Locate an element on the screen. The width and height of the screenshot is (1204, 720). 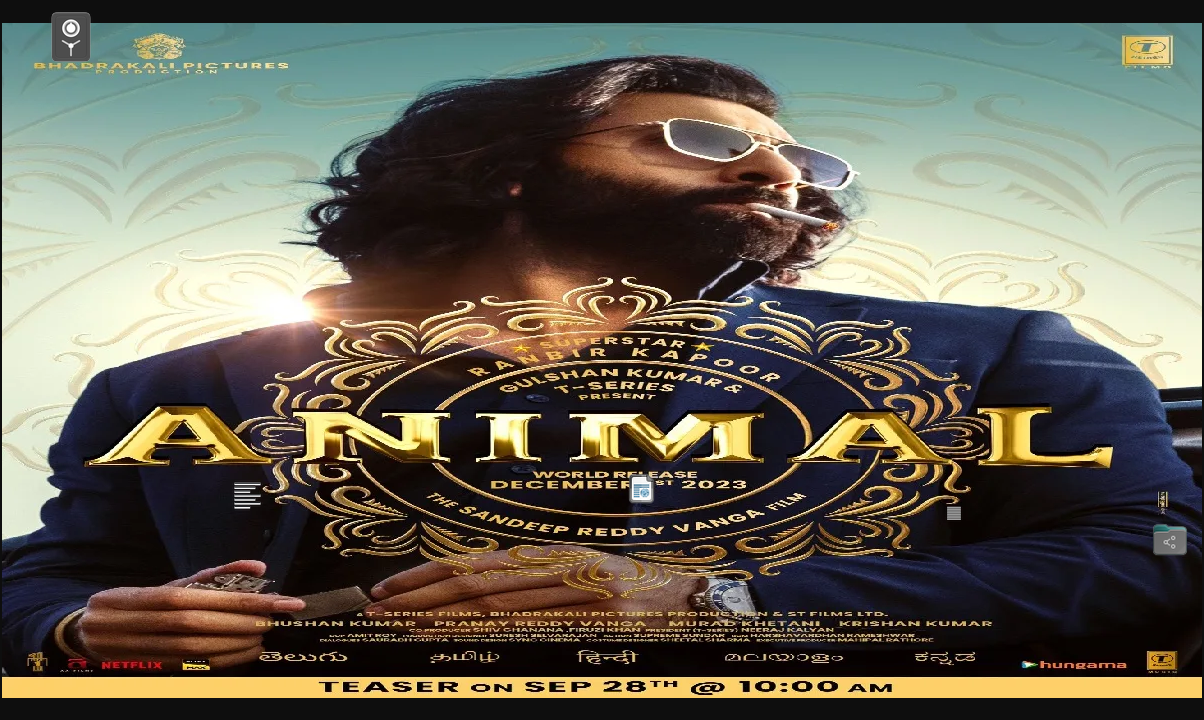
align text to the left margin is located at coordinates (247, 495).